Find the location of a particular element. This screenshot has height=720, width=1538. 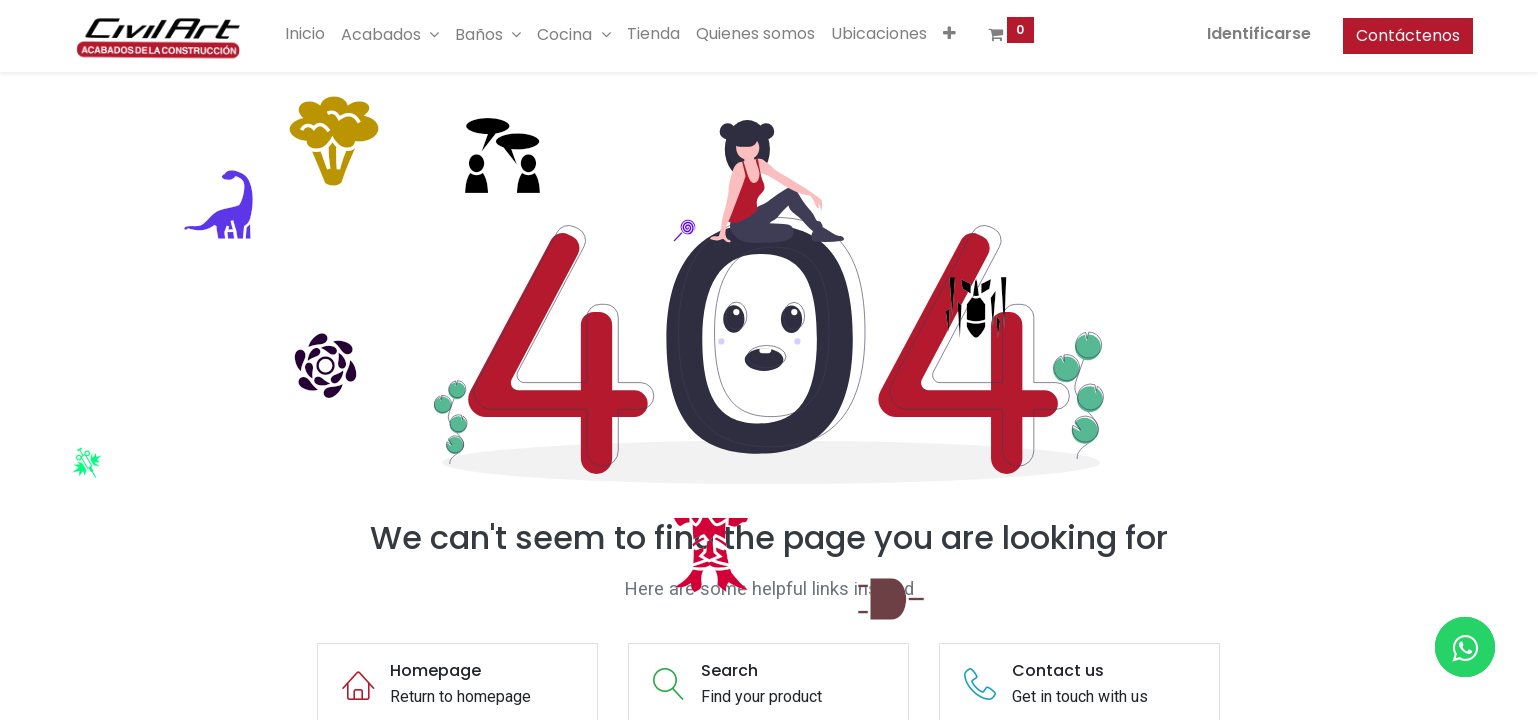

use a healing item or potion is located at coordinates (86, 462).